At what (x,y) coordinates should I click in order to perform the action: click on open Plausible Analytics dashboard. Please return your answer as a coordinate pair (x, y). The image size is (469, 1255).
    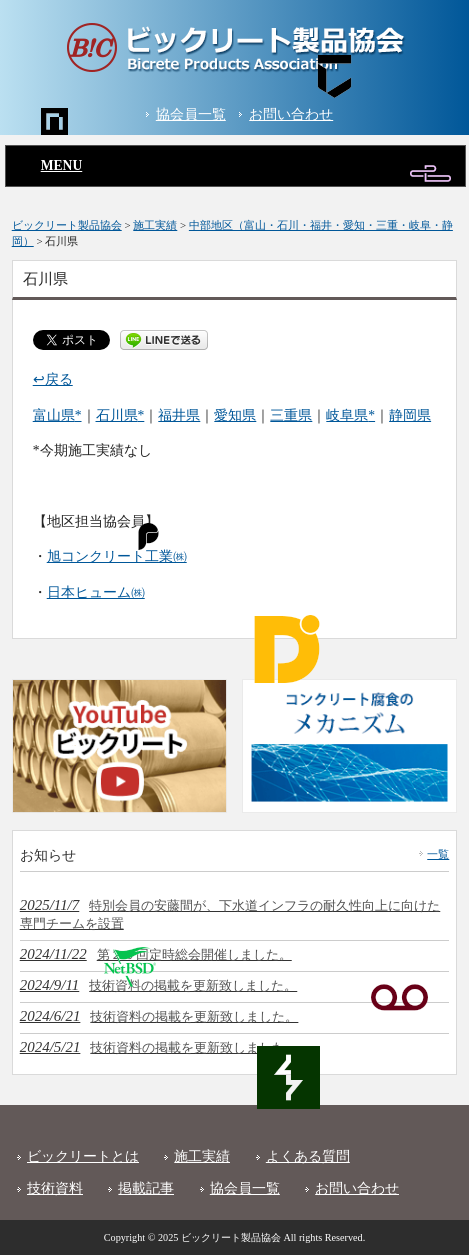
    Looking at the image, I should click on (148, 536).